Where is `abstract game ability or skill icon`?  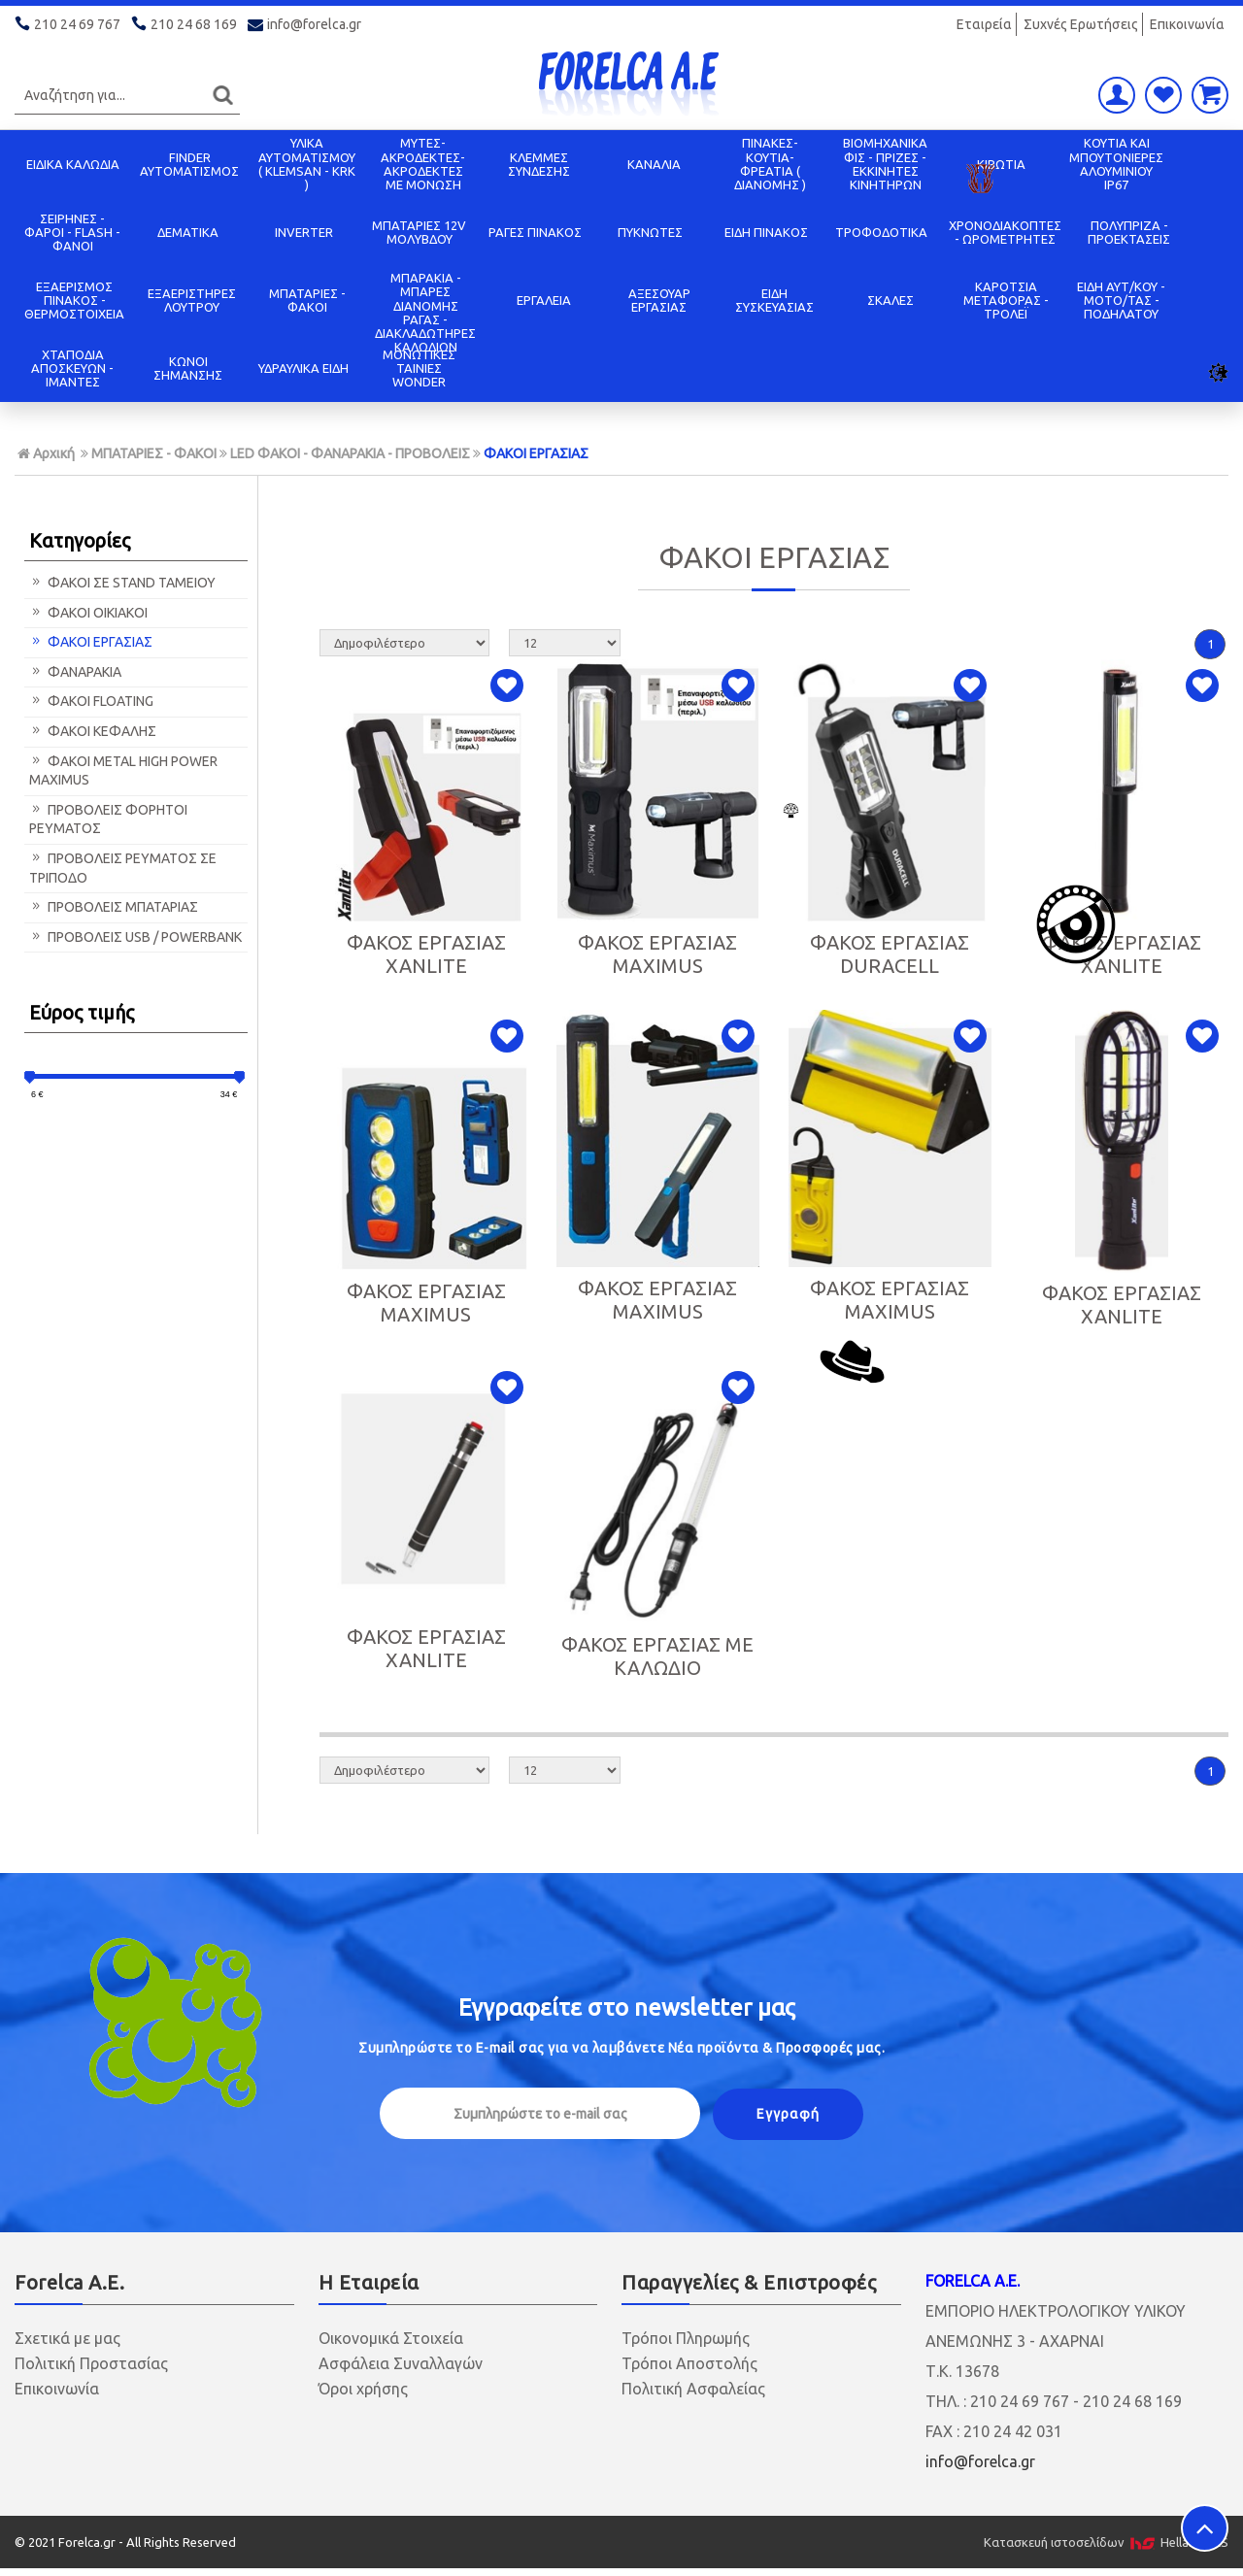
abstract game ability or skill icon is located at coordinates (1076, 924).